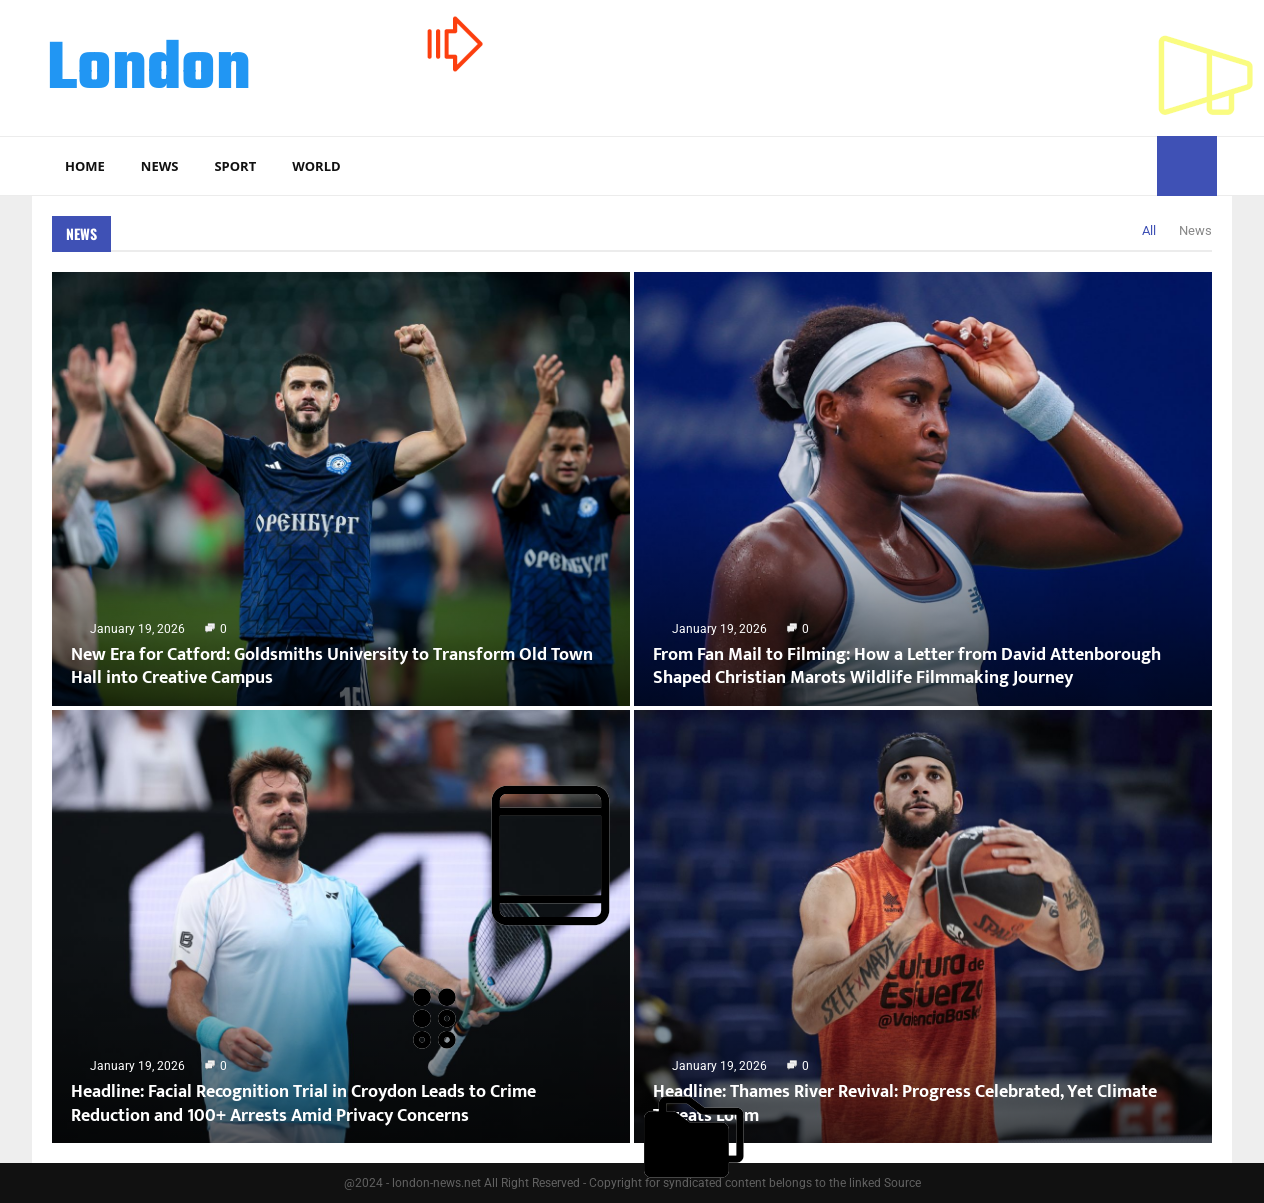  I want to click on make an announcement, so click(1202, 79).